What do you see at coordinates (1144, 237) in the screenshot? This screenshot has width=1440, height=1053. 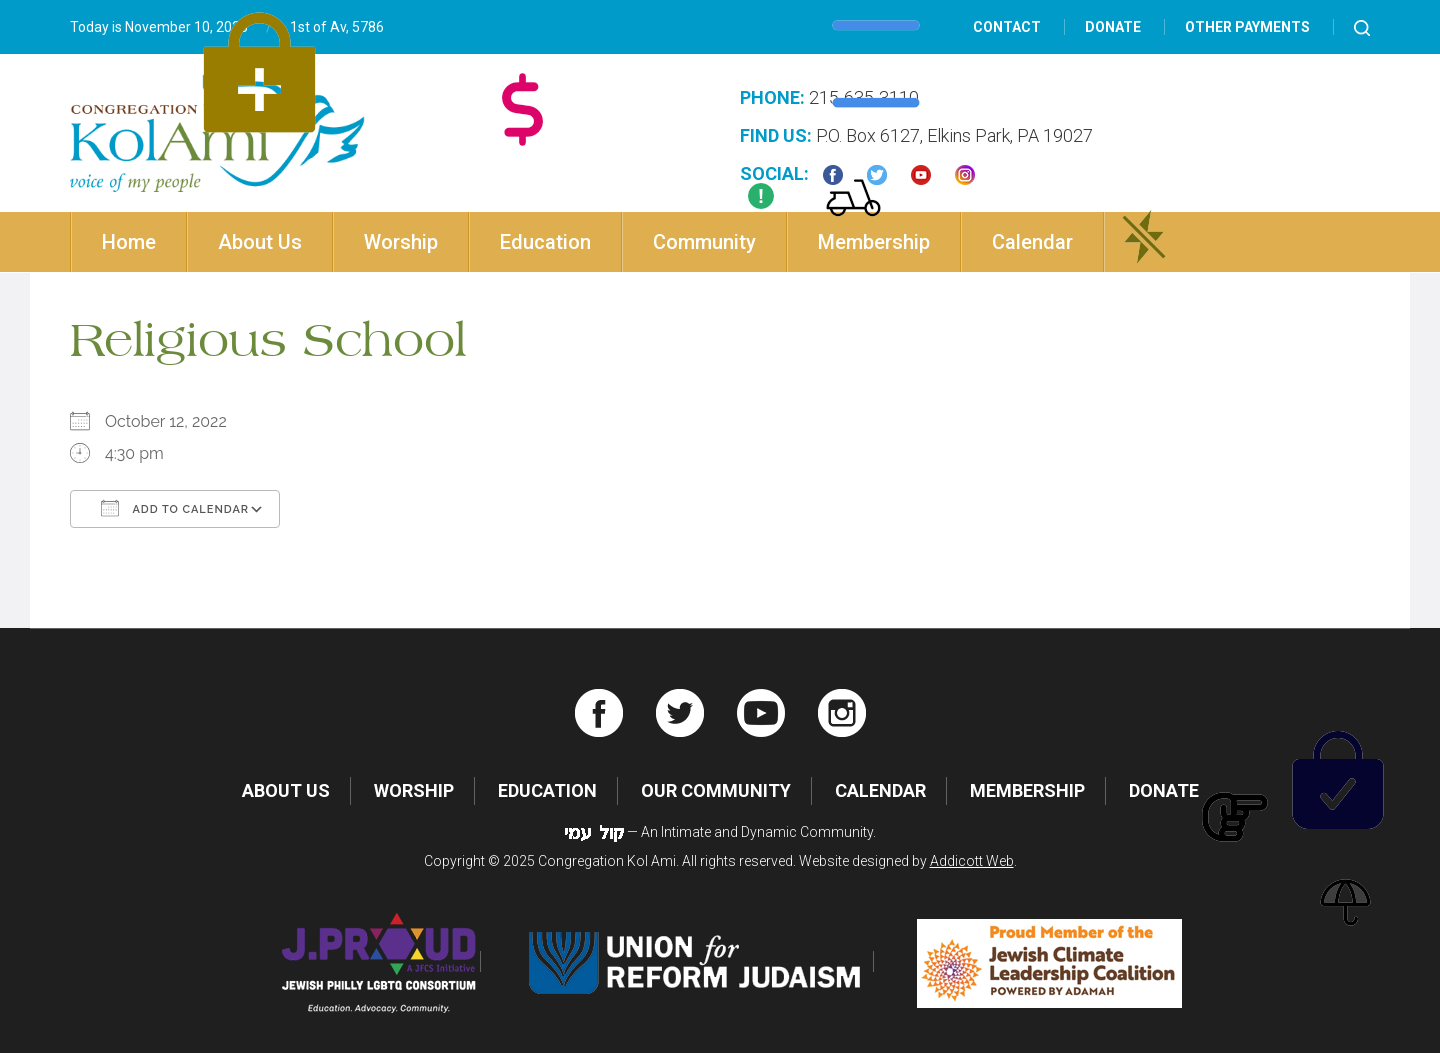 I see `disable camera flash` at bounding box center [1144, 237].